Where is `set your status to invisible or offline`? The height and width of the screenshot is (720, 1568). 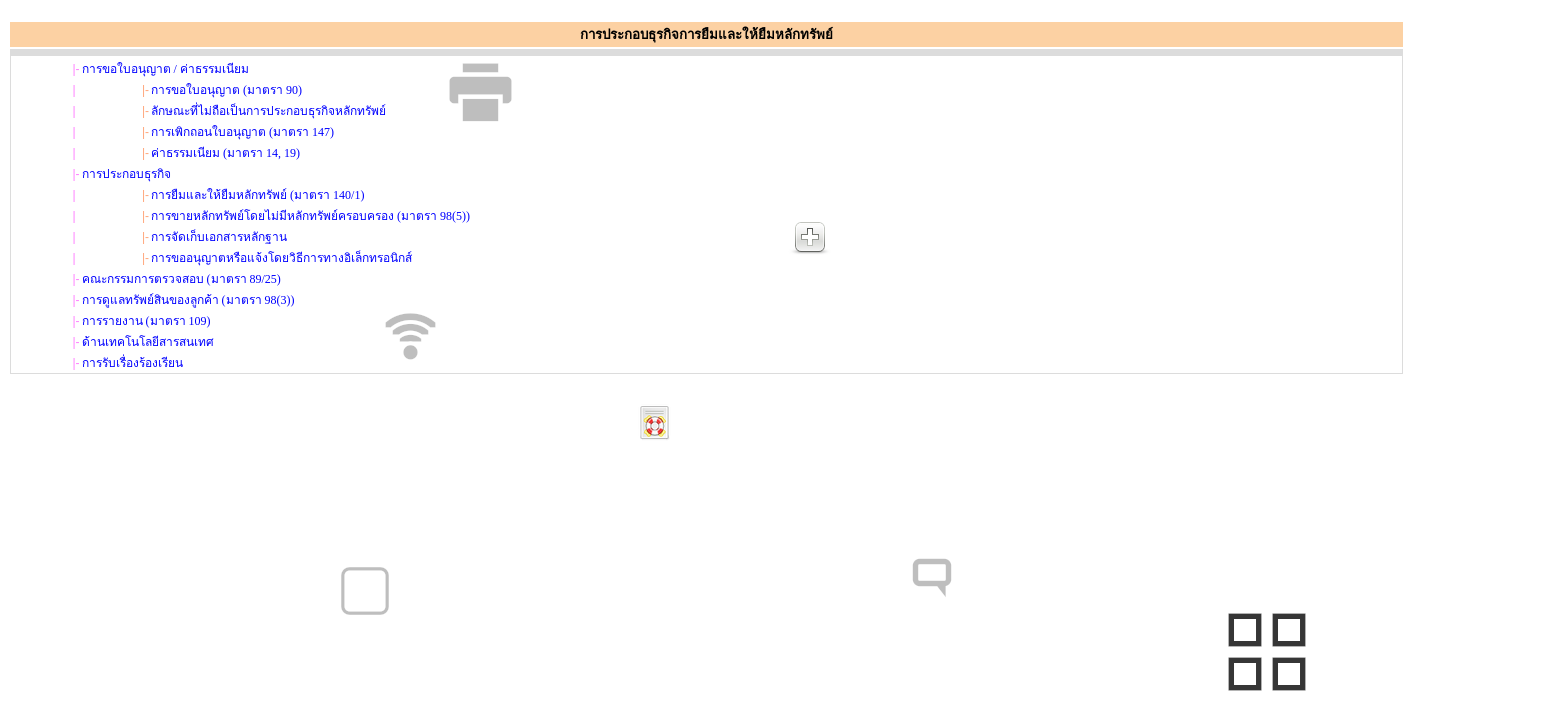
set your status to invisible or offline is located at coordinates (932, 578).